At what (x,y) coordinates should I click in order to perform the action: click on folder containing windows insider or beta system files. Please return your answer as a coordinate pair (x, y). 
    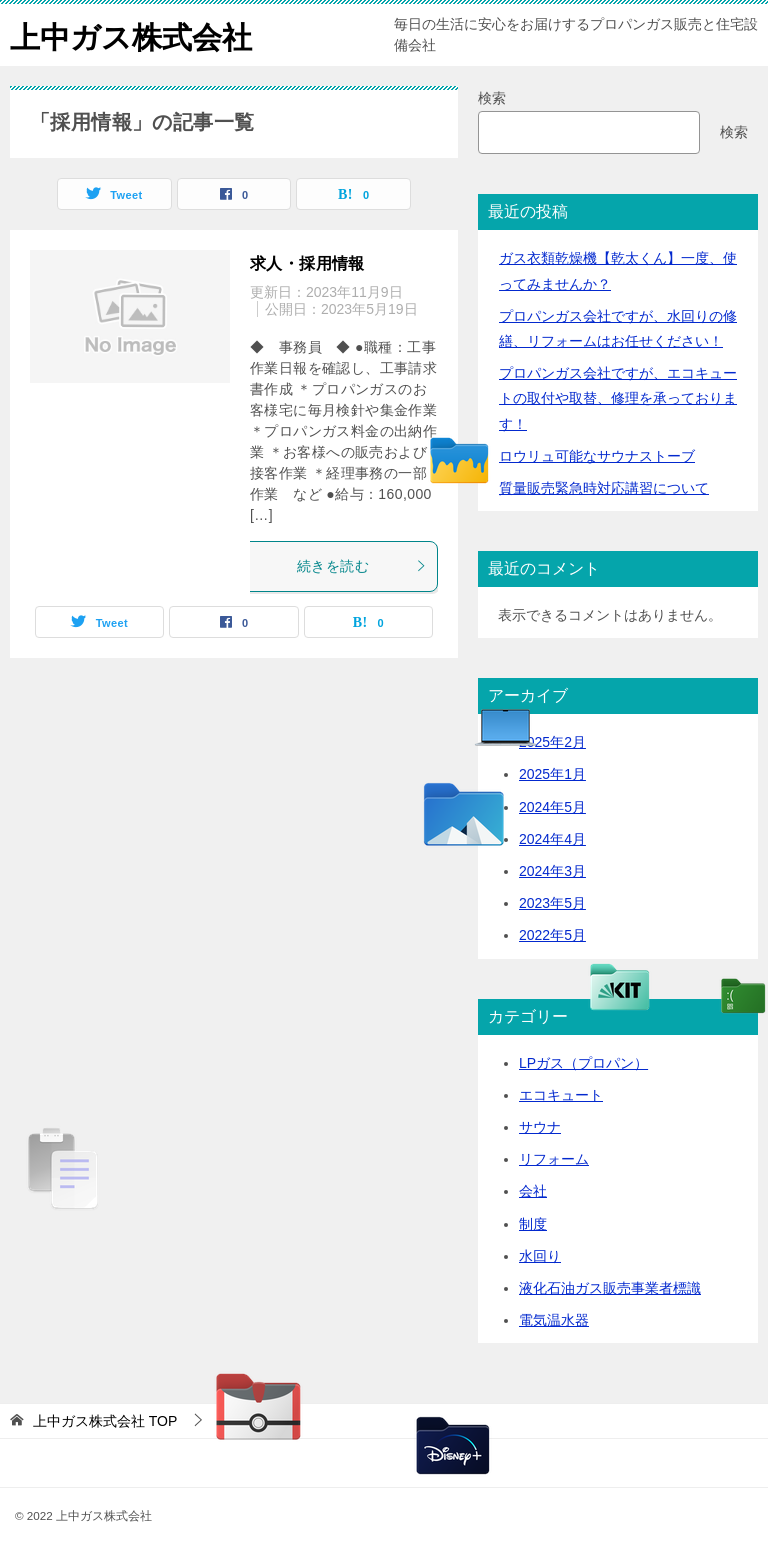
    Looking at the image, I should click on (743, 997).